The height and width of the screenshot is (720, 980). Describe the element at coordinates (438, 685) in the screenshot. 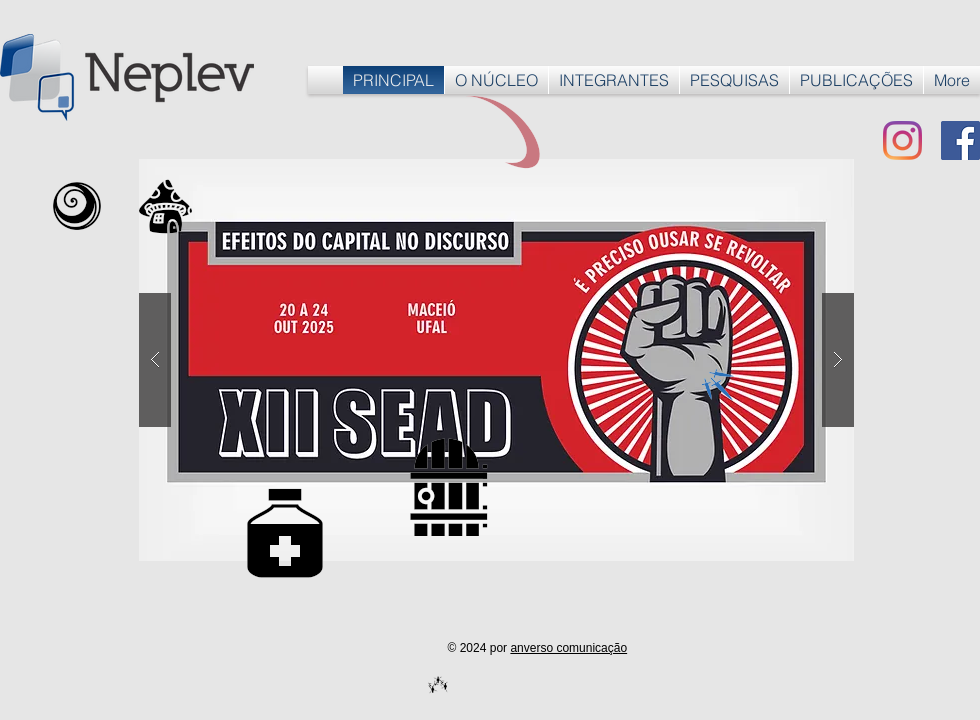

I see `activate chain lightning ability or spell` at that location.